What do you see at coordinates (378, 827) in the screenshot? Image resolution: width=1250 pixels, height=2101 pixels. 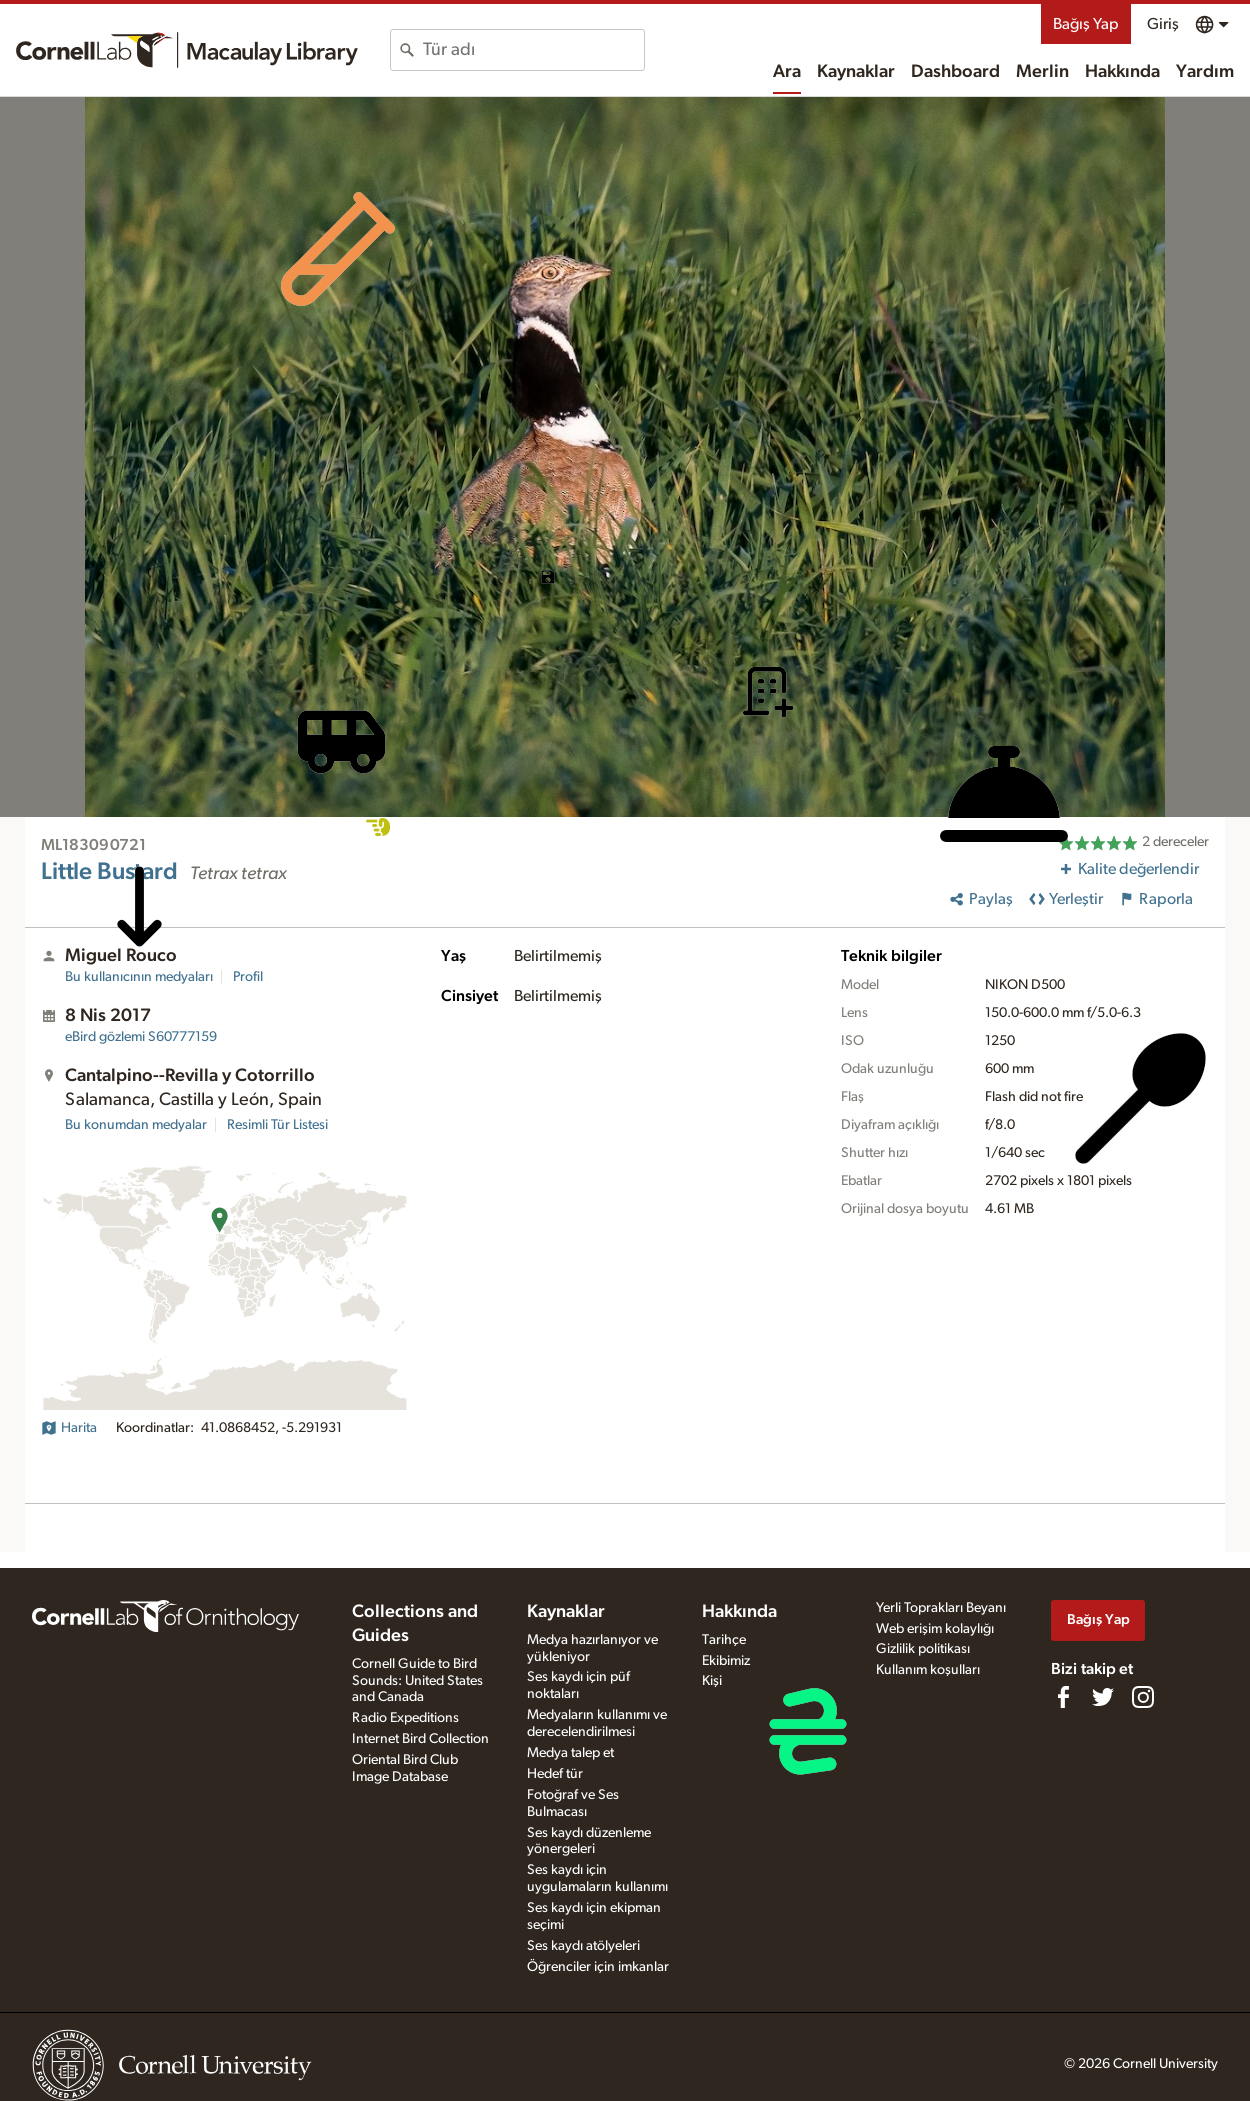 I see `go back to the previous screen` at bounding box center [378, 827].